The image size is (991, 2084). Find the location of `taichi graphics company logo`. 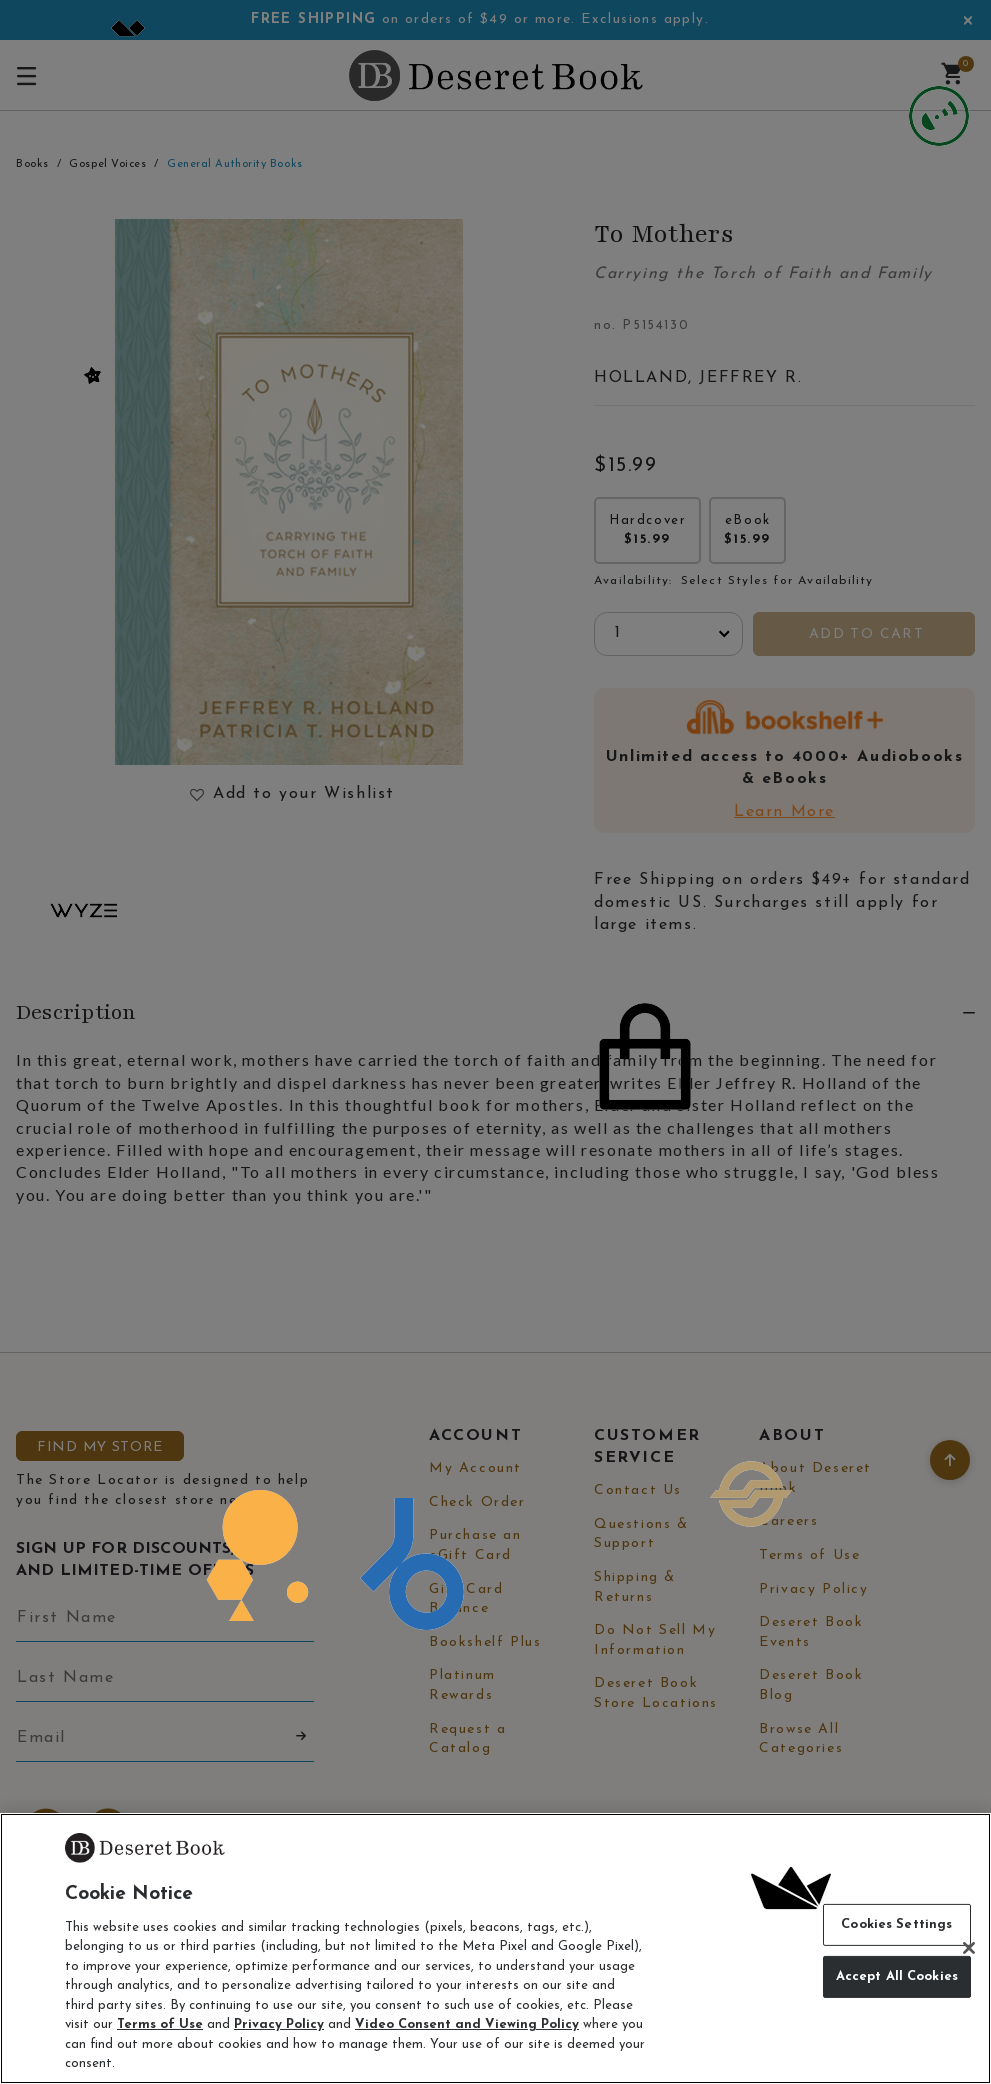

taichi graphics company logo is located at coordinates (257, 1555).